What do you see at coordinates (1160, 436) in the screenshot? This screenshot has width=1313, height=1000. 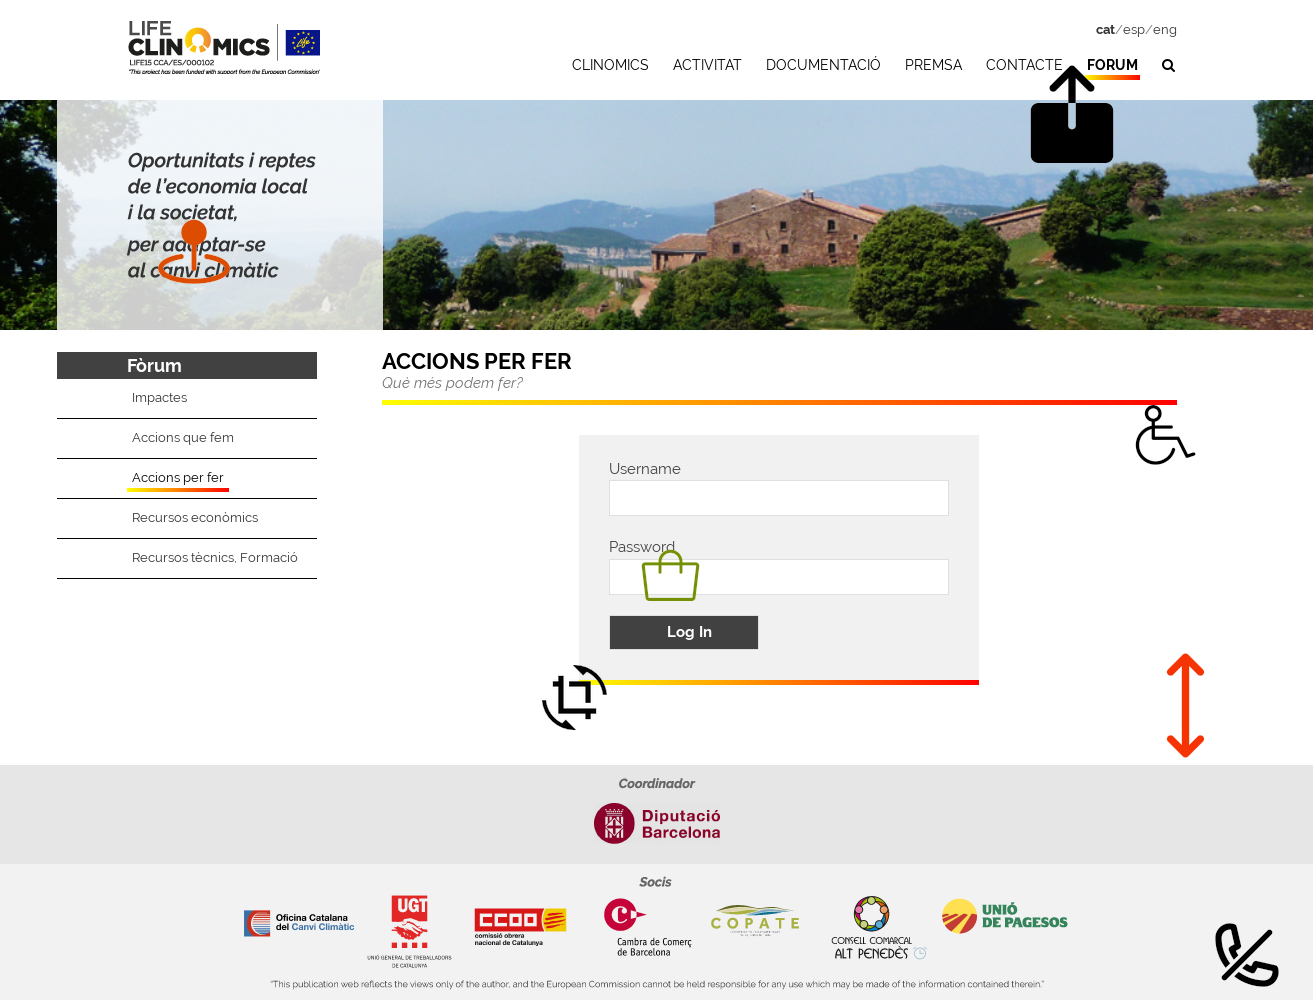 I see `indicates wheelchair accessible facilities` at bounding box center [1160, 436].